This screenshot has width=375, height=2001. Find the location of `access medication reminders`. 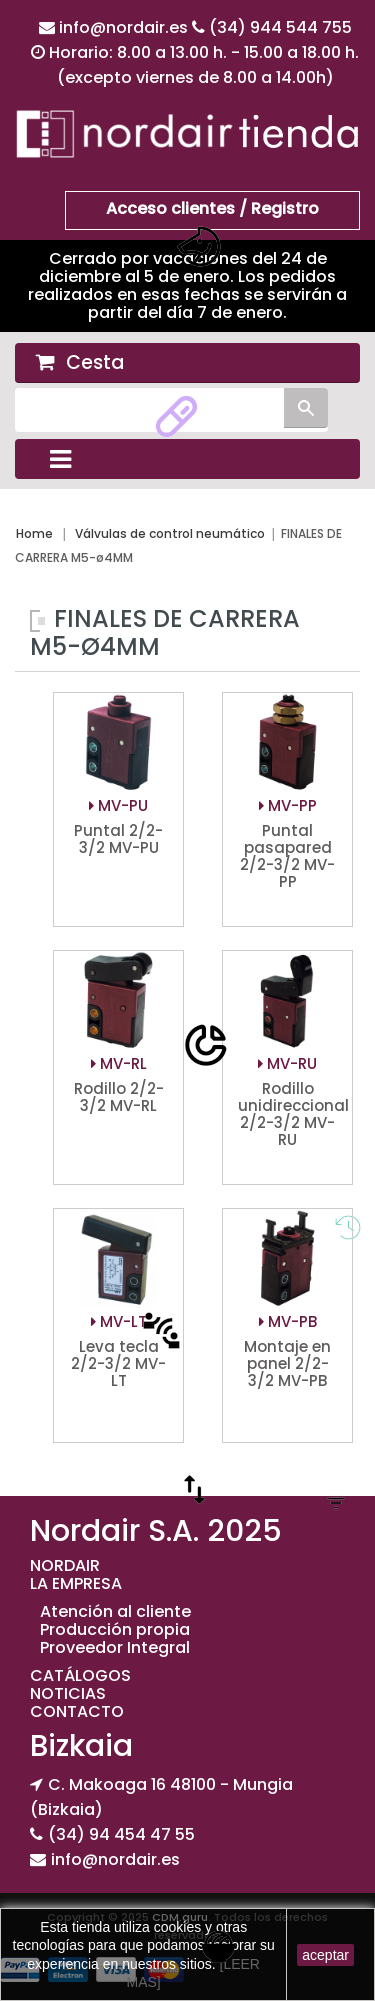

access medication reminders is located at coordinates (176, 416).